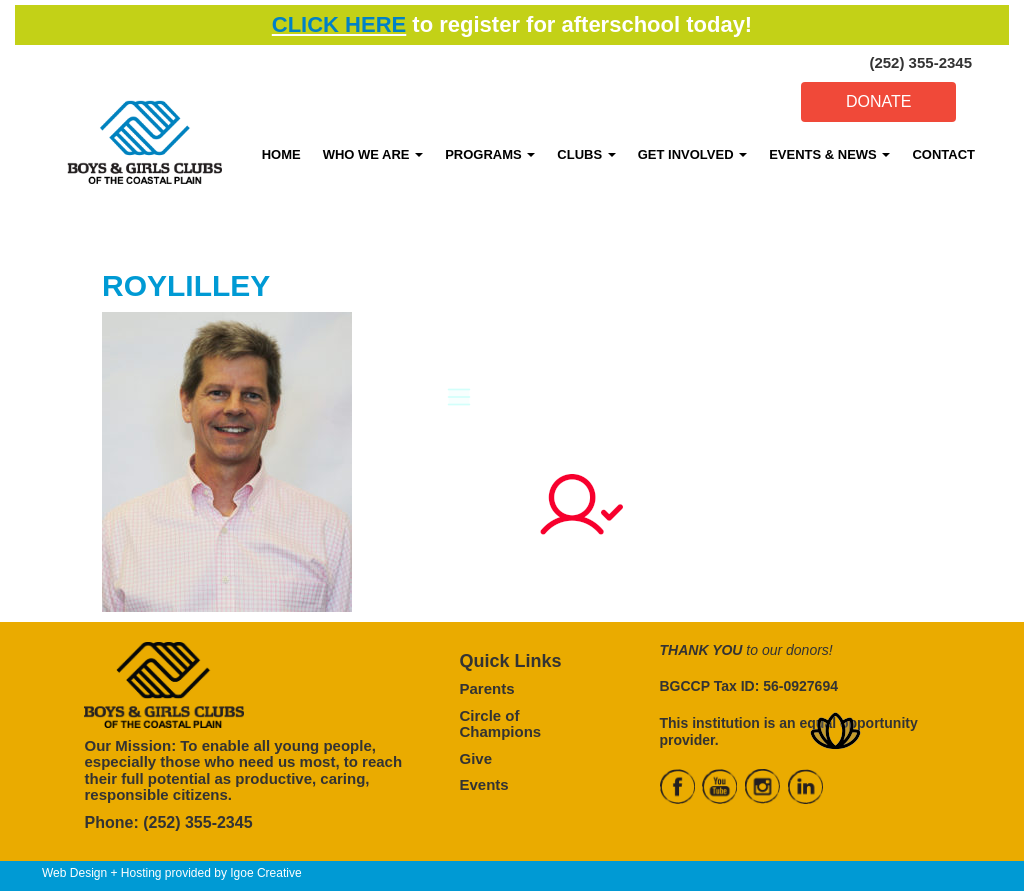  What do you see at coordinates (459, 397) in the screenshot?
I see `view items in list format` at bounding box center [459, 397].